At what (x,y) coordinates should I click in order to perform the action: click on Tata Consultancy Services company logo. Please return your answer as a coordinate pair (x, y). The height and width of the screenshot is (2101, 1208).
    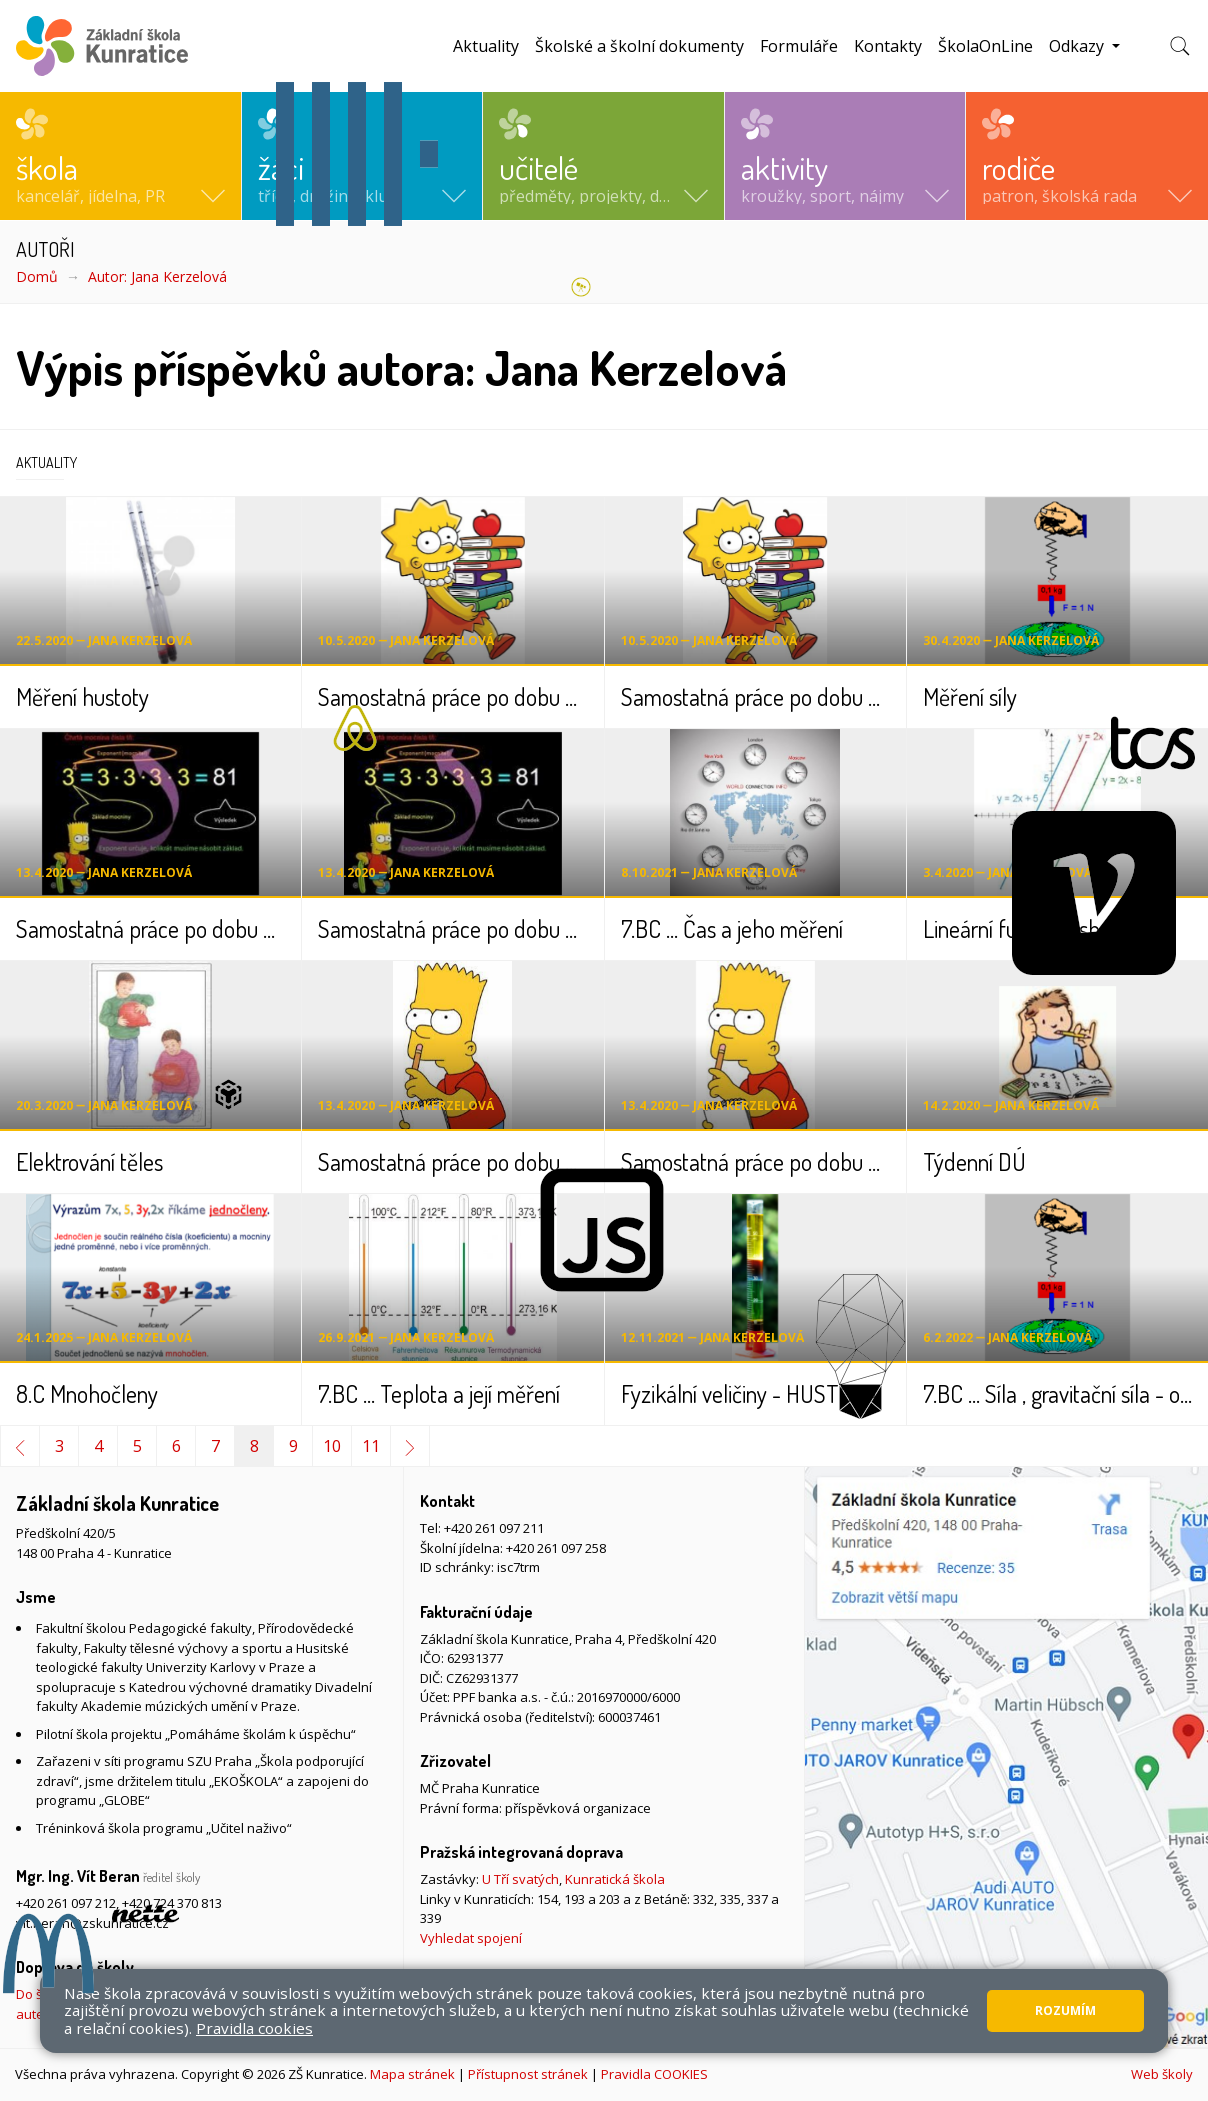
    Looking at the image, I should click on (1153, 743).